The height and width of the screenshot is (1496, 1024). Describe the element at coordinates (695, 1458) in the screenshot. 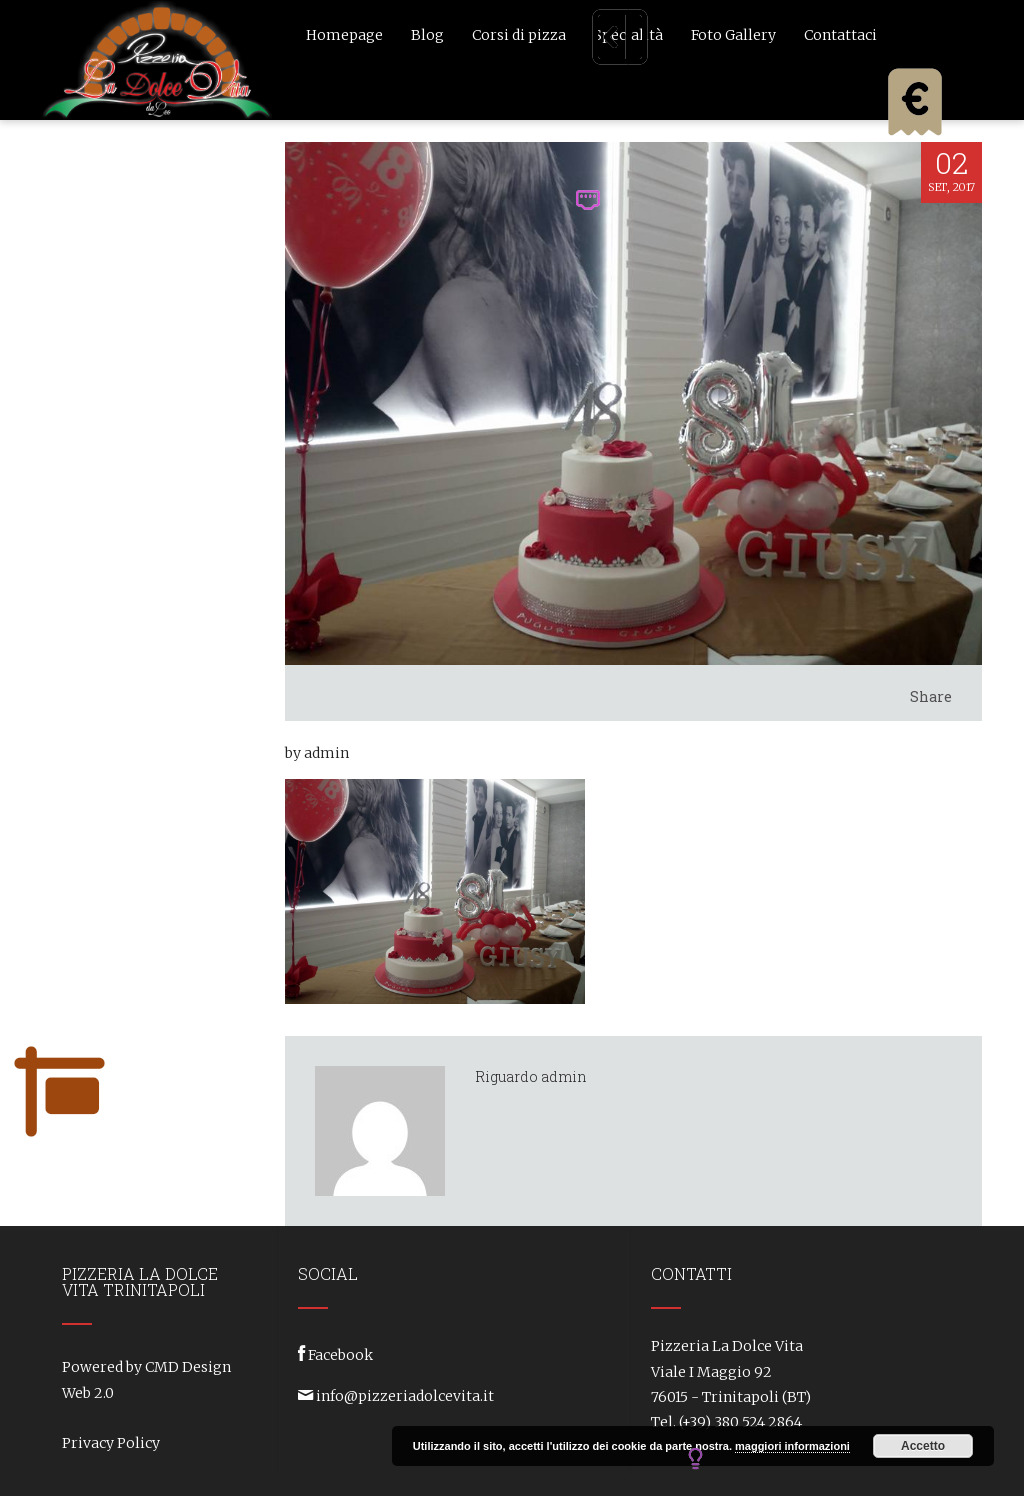

I see `view tips or helpful suggestions` at that location.